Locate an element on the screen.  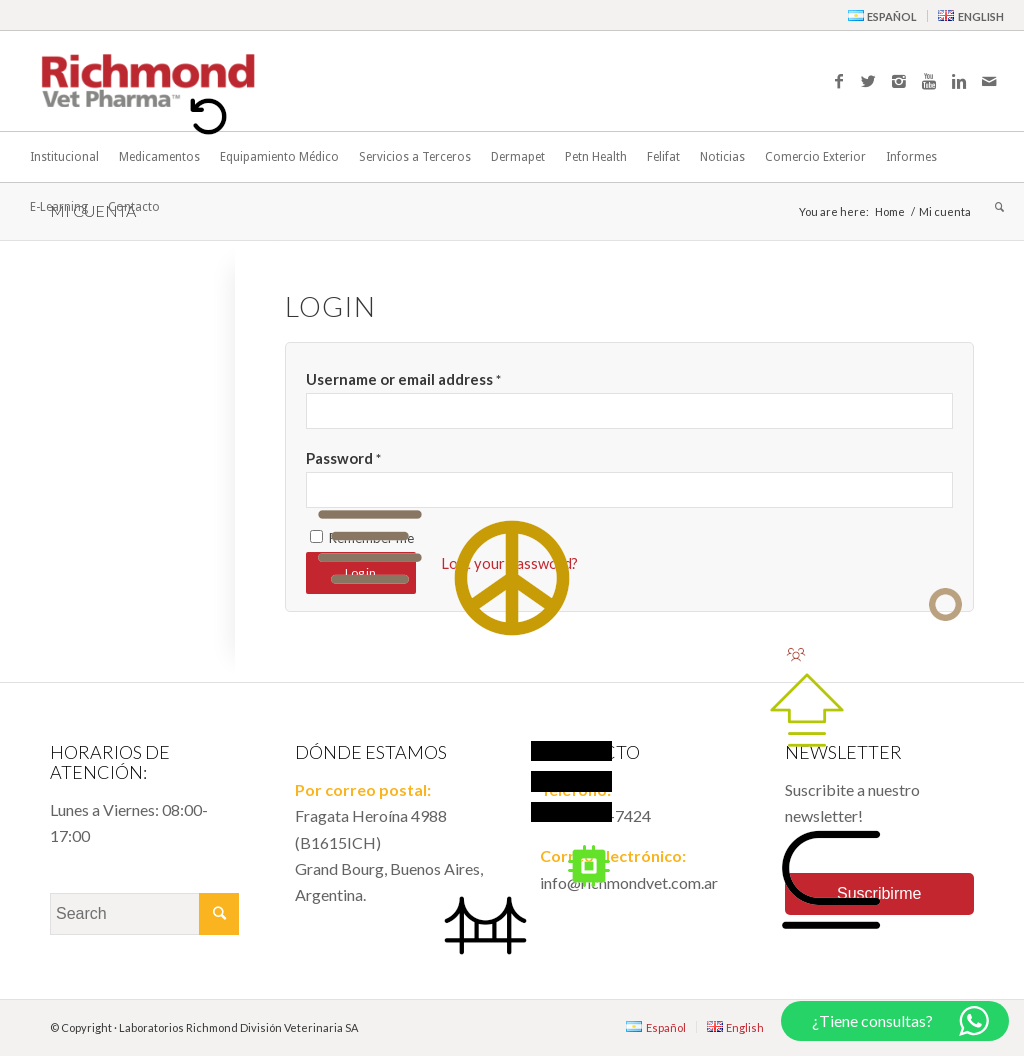
indicates an unselected or inactive radio button option is located at coordinates (945, 604).